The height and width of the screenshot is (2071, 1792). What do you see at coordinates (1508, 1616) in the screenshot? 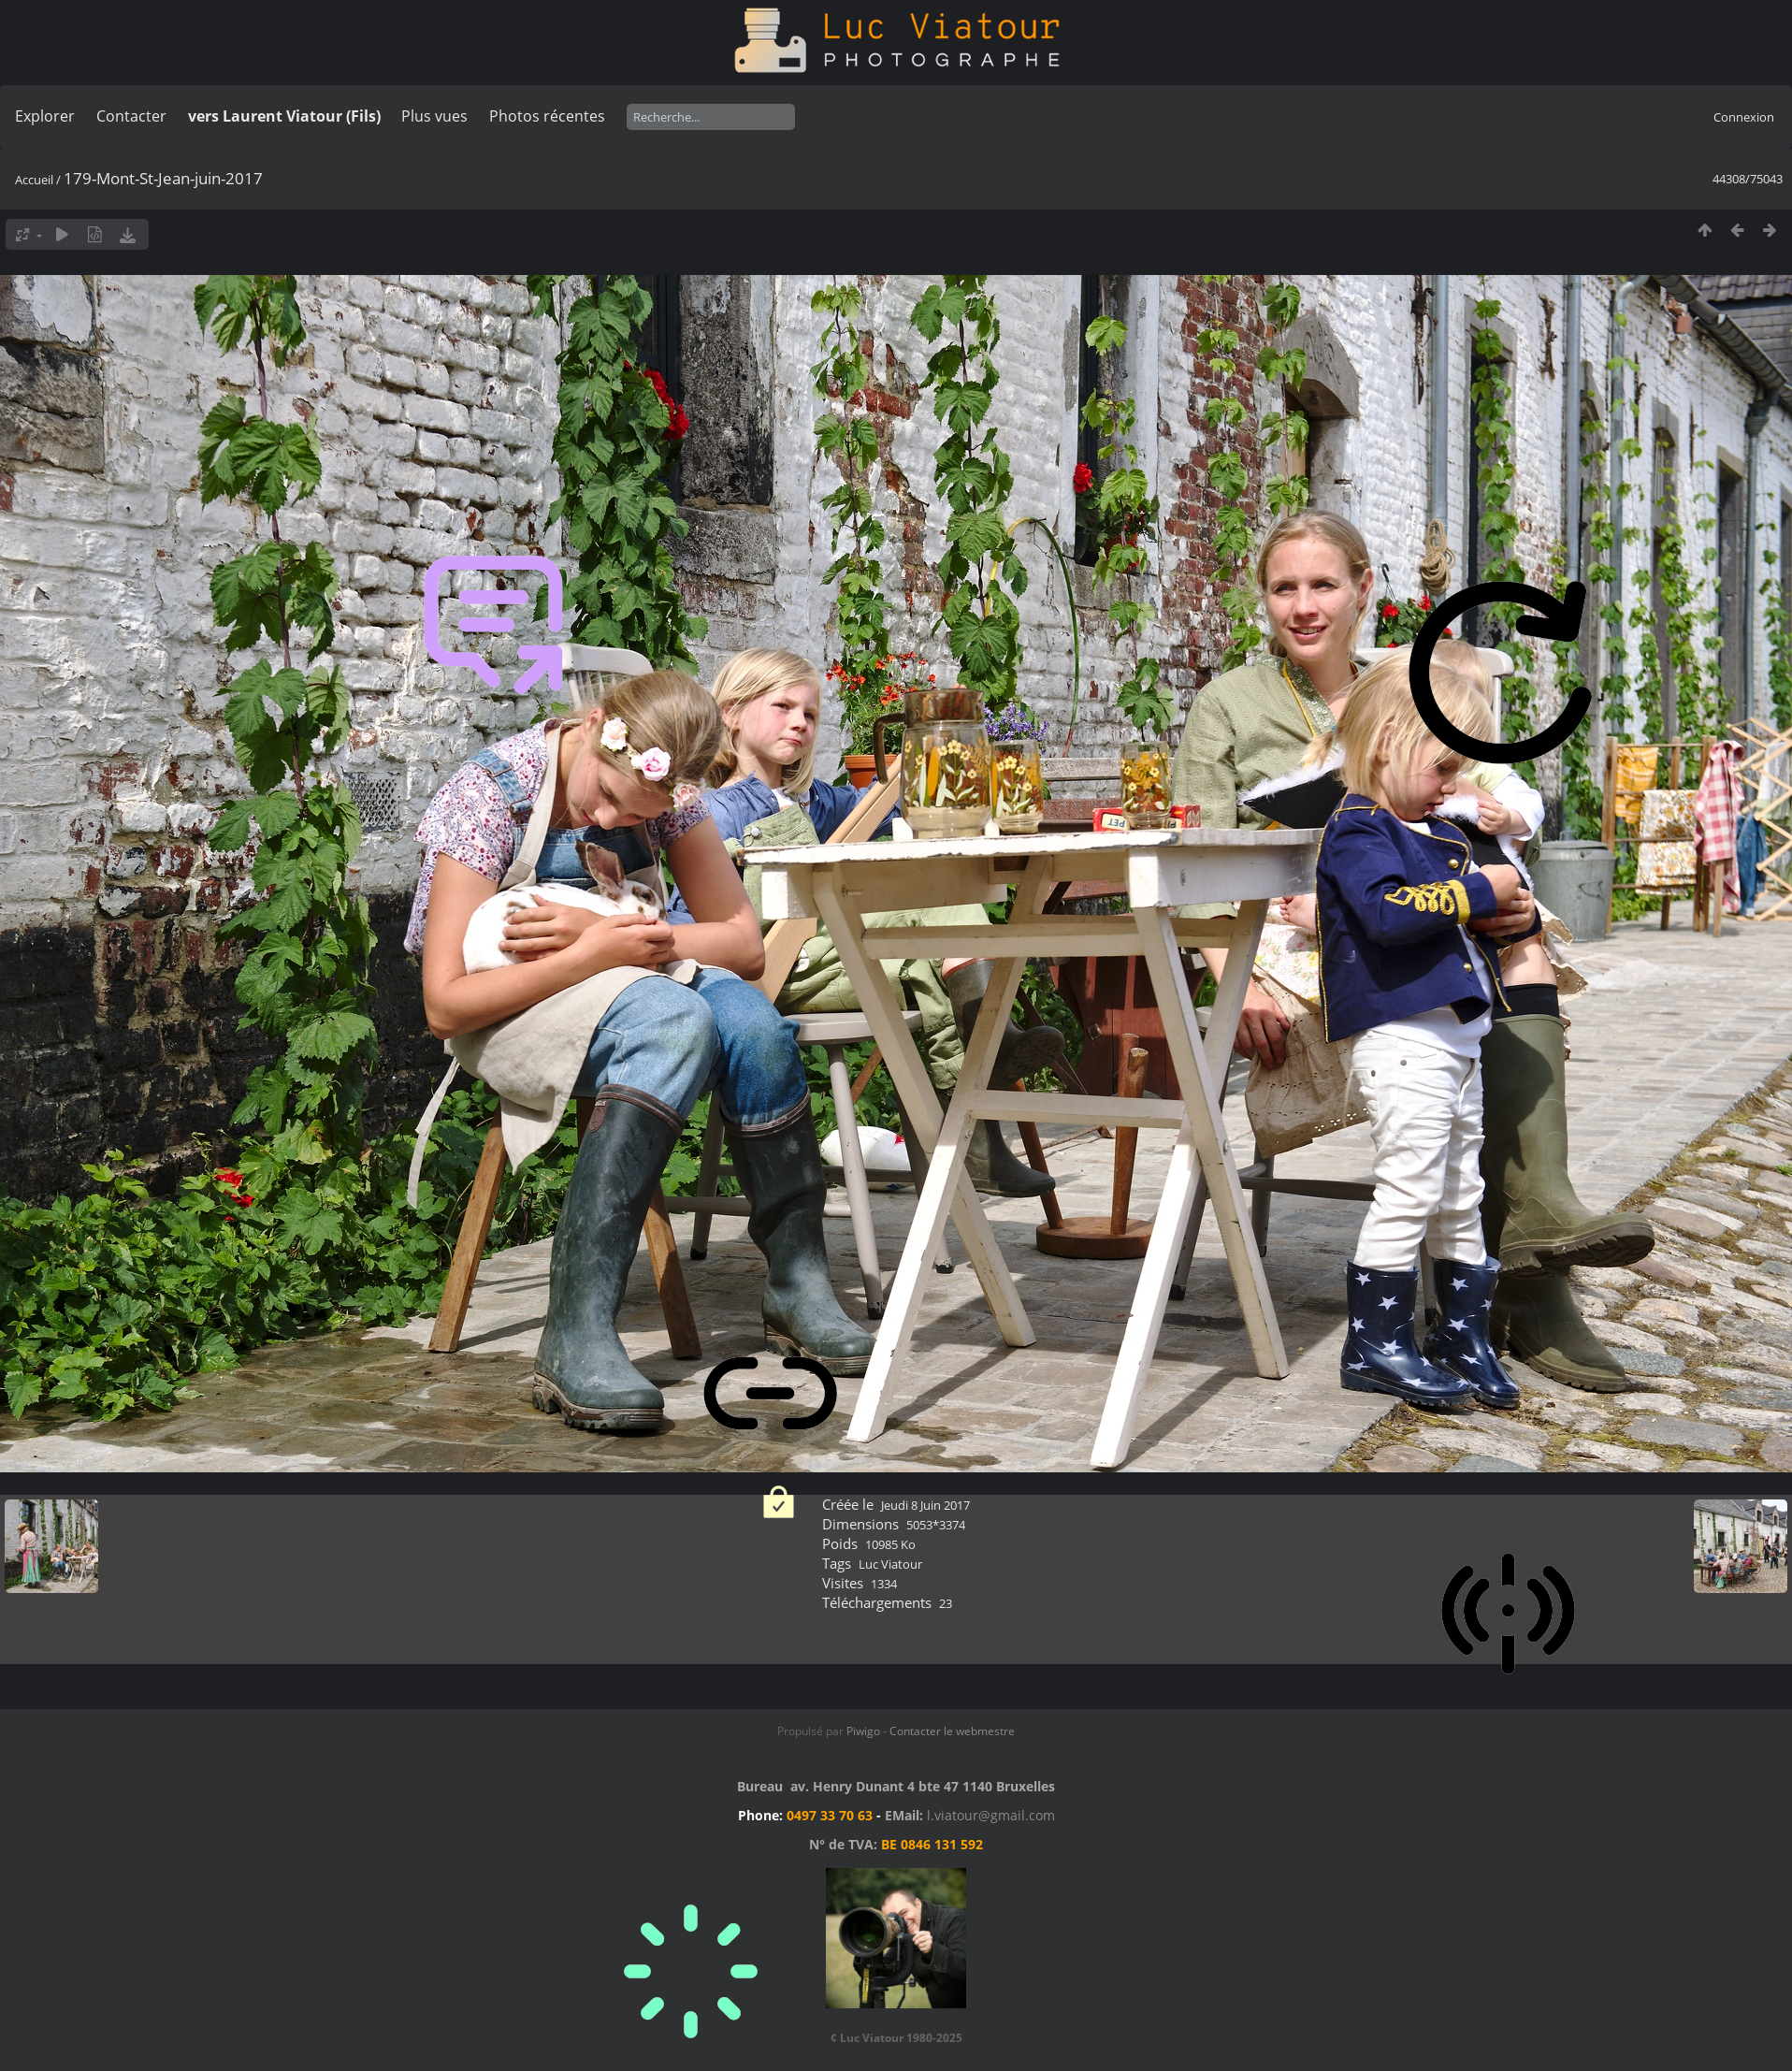
I see `shake to activate or trigger an action` at bounding box center [1508, 1616].